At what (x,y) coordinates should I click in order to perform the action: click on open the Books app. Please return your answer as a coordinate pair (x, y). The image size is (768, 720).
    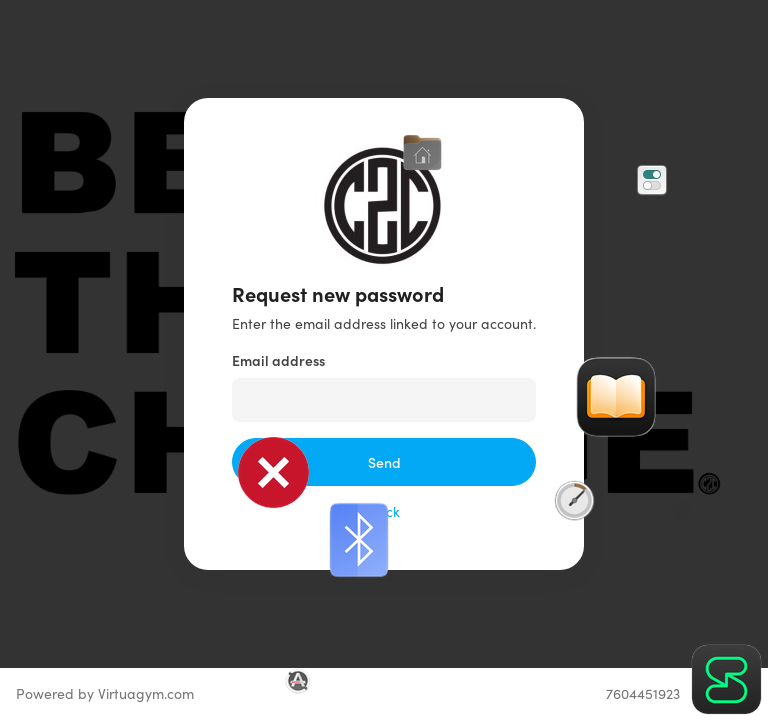
    Looking at the image, I should click on (616, 397).